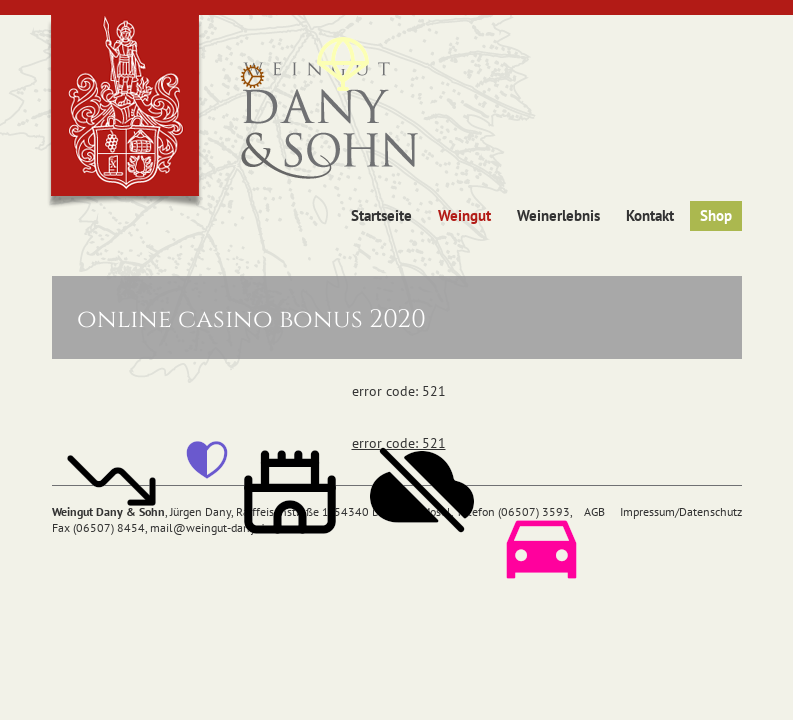  Describe the element at coordinates (541, 549) in the screenshot. I see `access vehicle or driving settings` at that location.